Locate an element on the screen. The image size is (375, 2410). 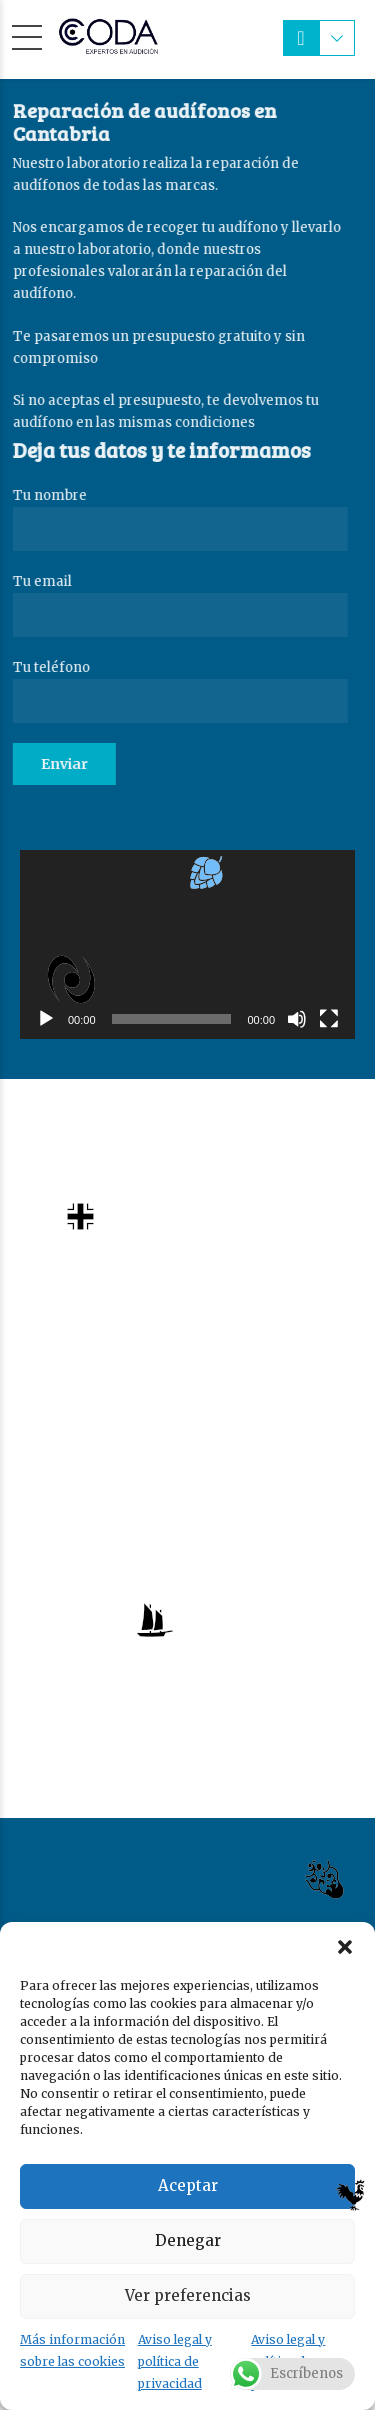
indicates morning alarm or wake-up feature is located at coordinates (350, 2195).